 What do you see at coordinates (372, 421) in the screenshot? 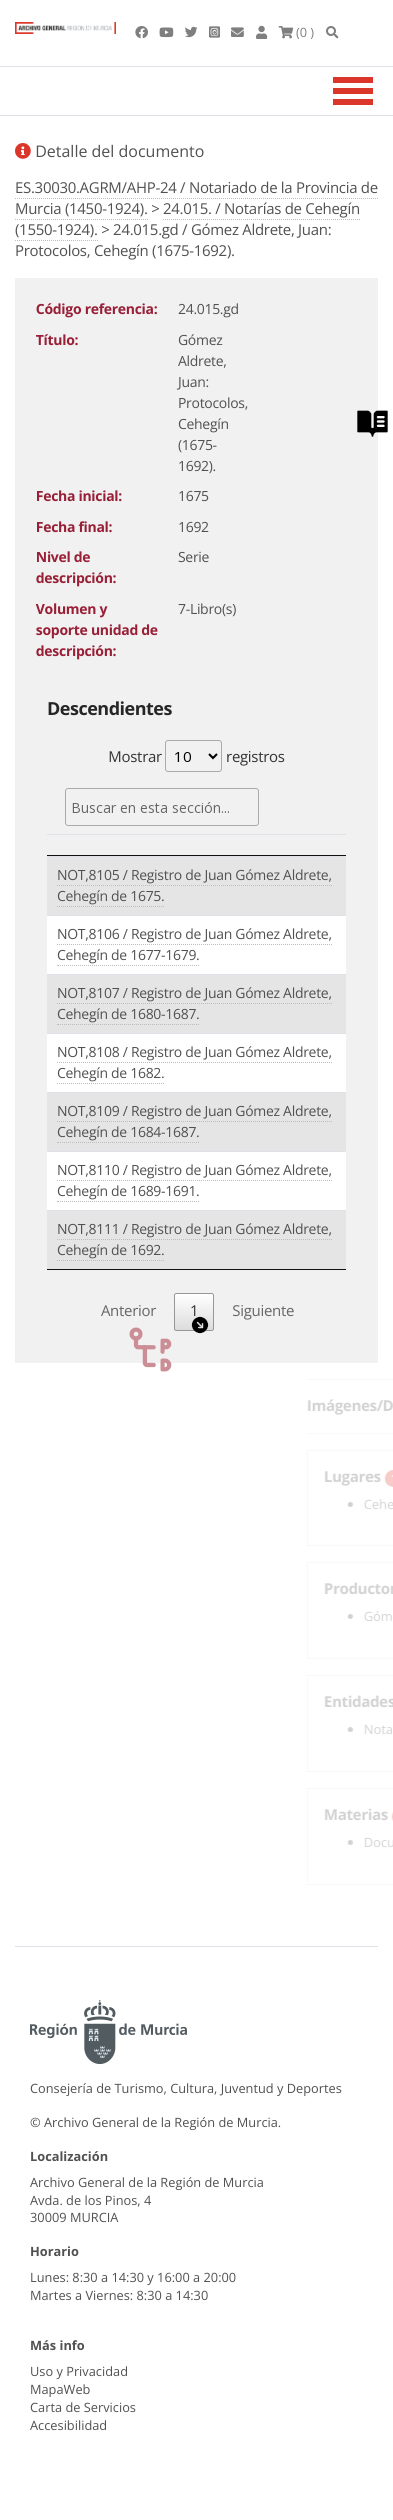
I see `open reading mode or e-reader` at bounding box center [372, 421].